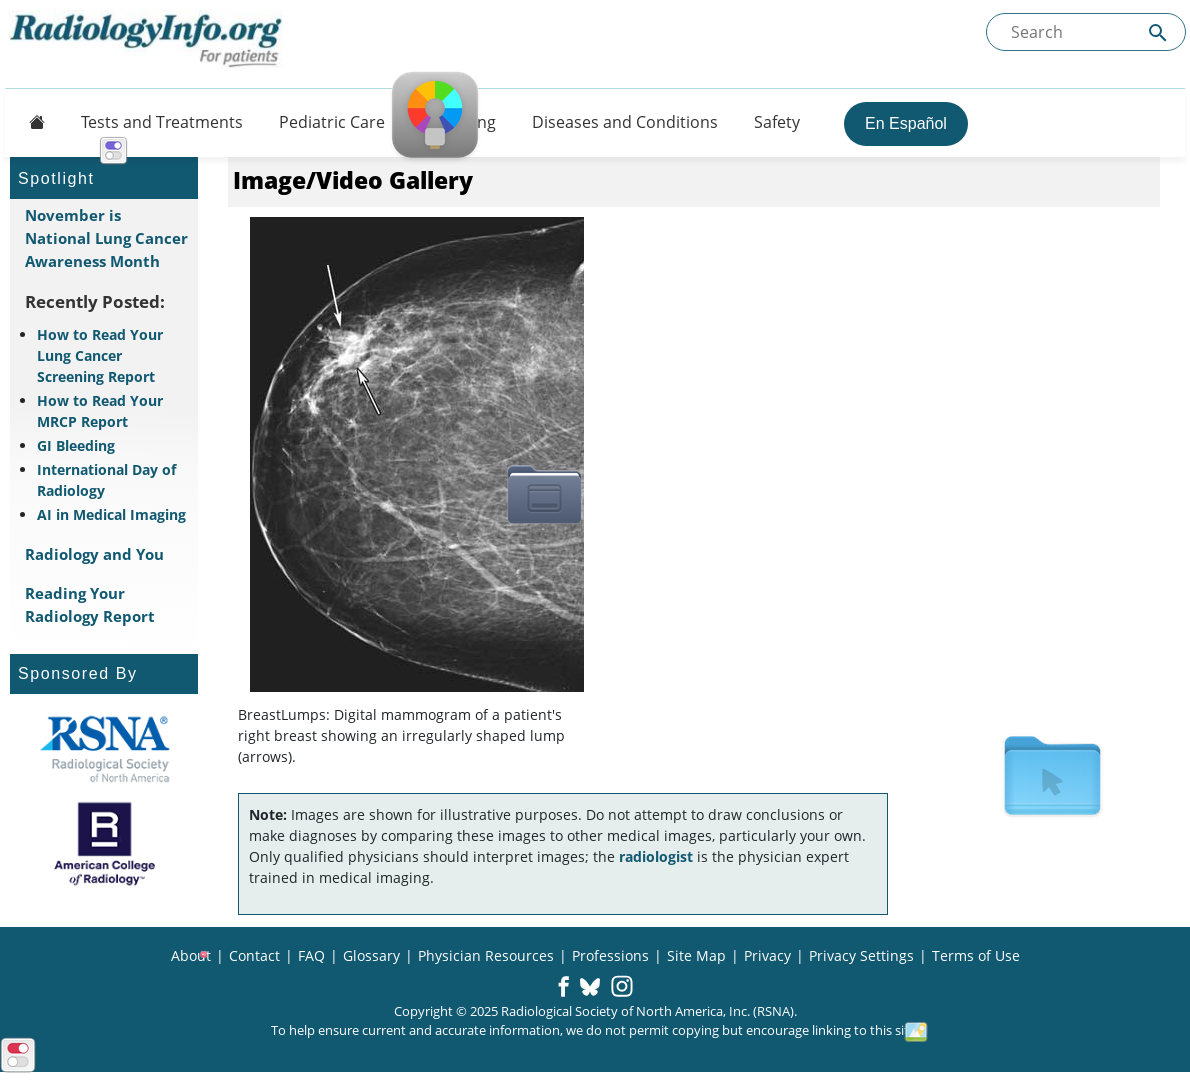  Describe the element at coordinates (161, 897) in the screenshot. I see `open sound and audio preferences` at that location.